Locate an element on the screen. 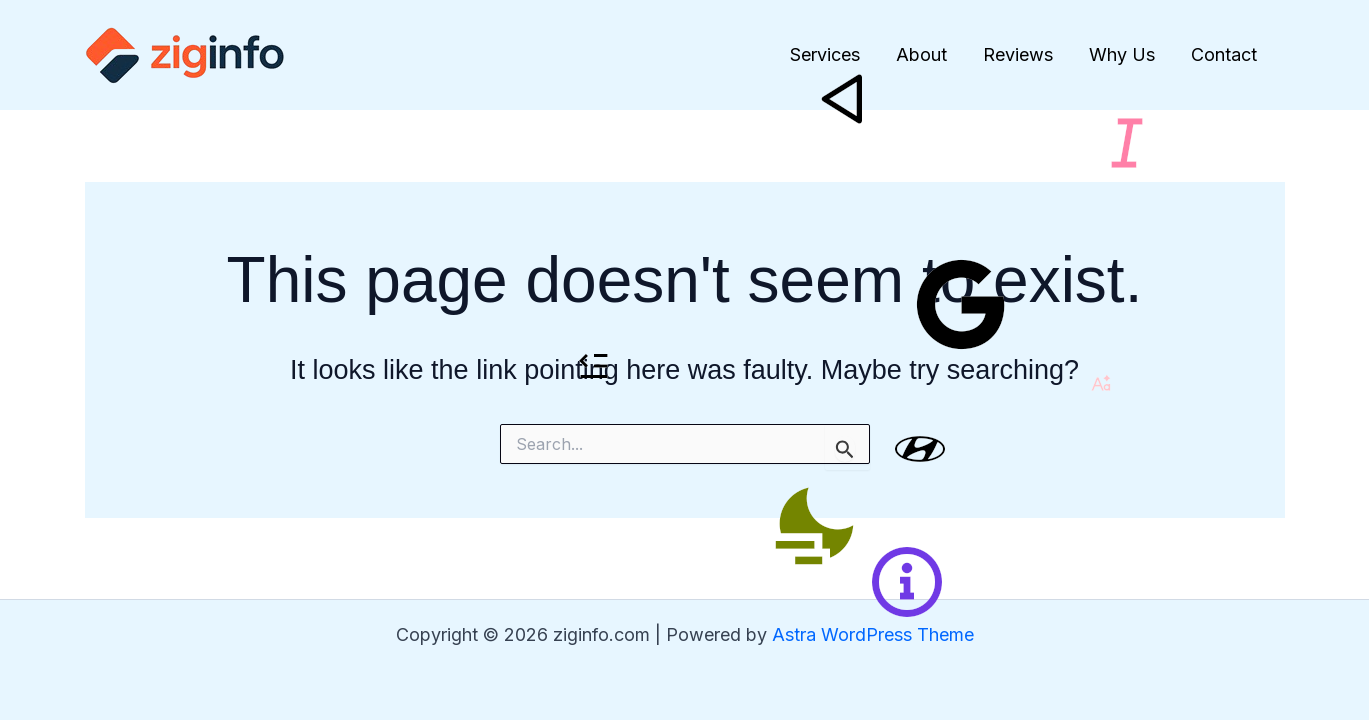 Image resolution: width=1369 pixels, height=720 pixels. collapse the sidebar menu is located at coordinates (594, 366).